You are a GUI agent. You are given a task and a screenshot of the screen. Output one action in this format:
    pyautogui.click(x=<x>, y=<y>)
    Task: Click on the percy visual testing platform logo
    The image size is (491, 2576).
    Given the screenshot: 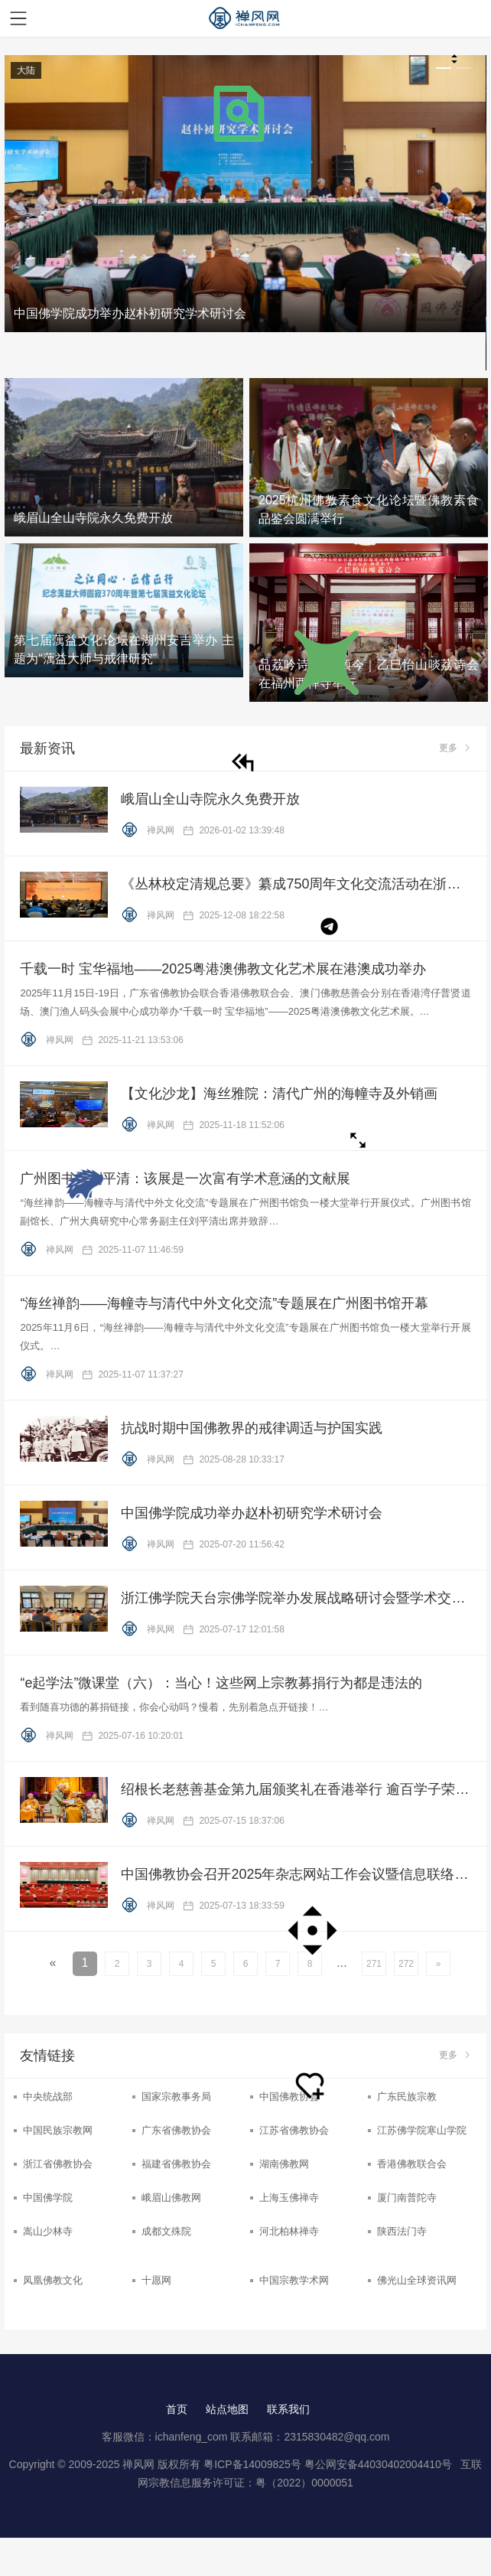 What is the action you would take?
    pyautogui.click(x=84, y=1183)
    